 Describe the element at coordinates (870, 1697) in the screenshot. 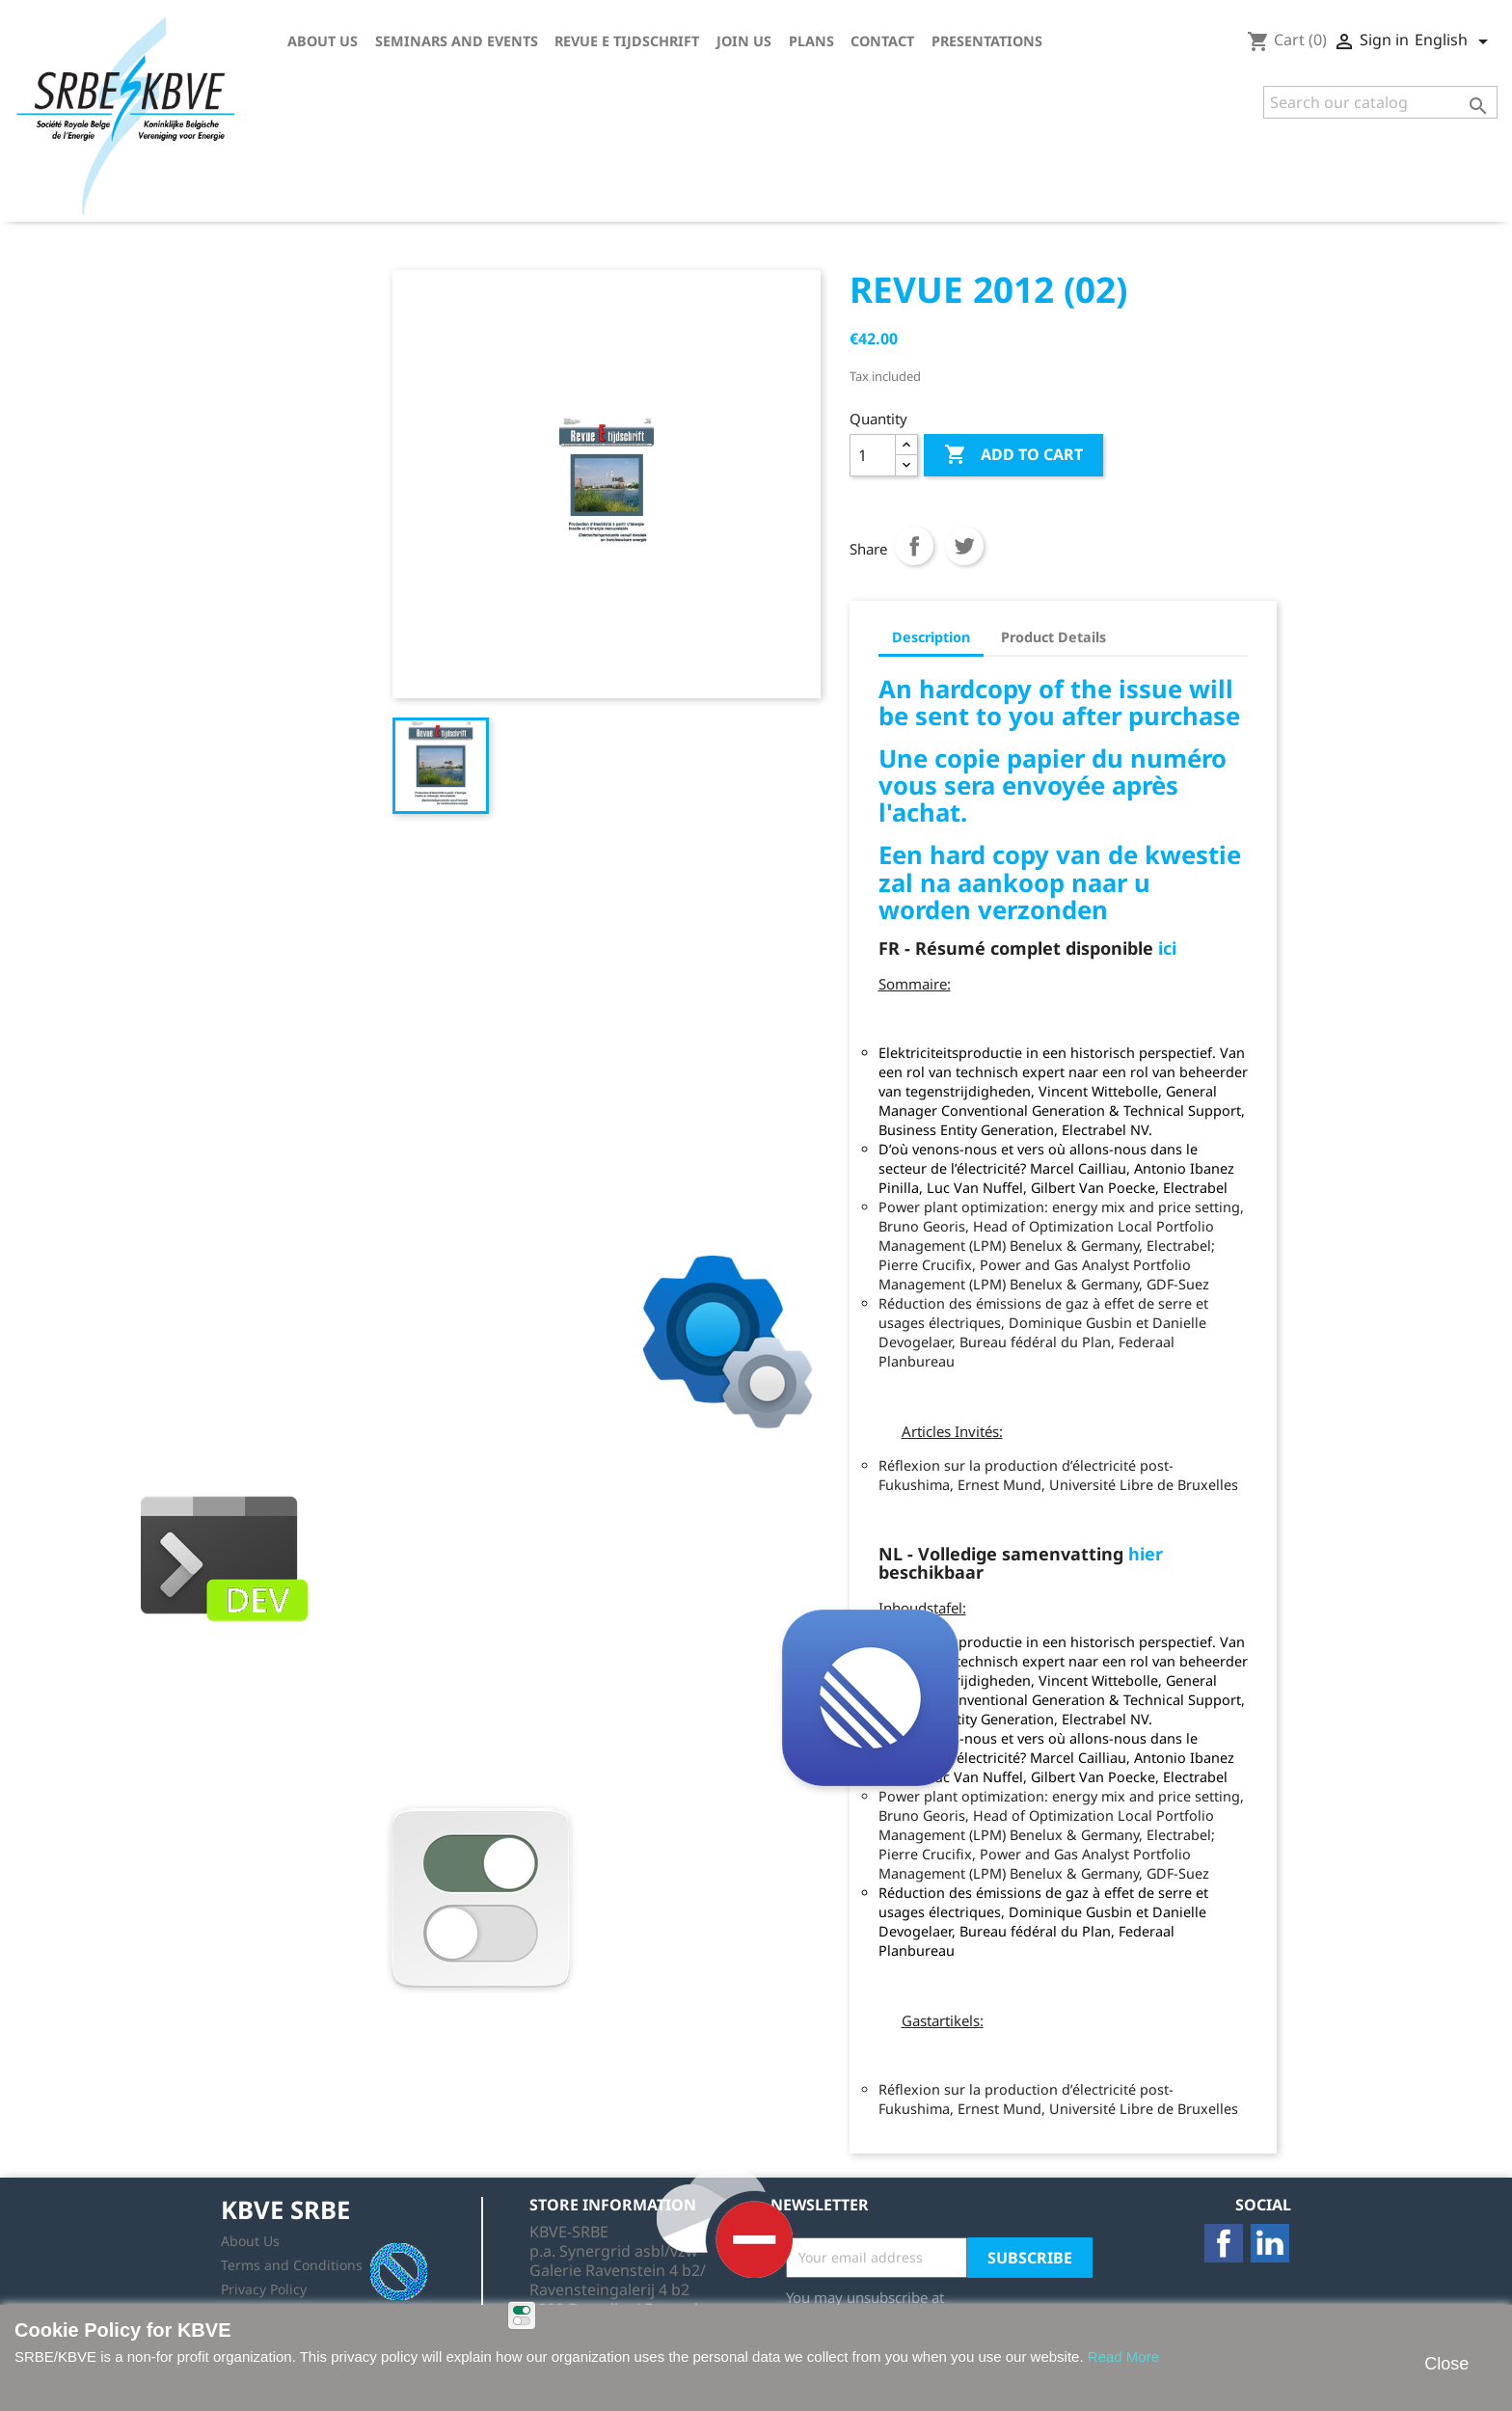

I see `open the Linear app` at that location.